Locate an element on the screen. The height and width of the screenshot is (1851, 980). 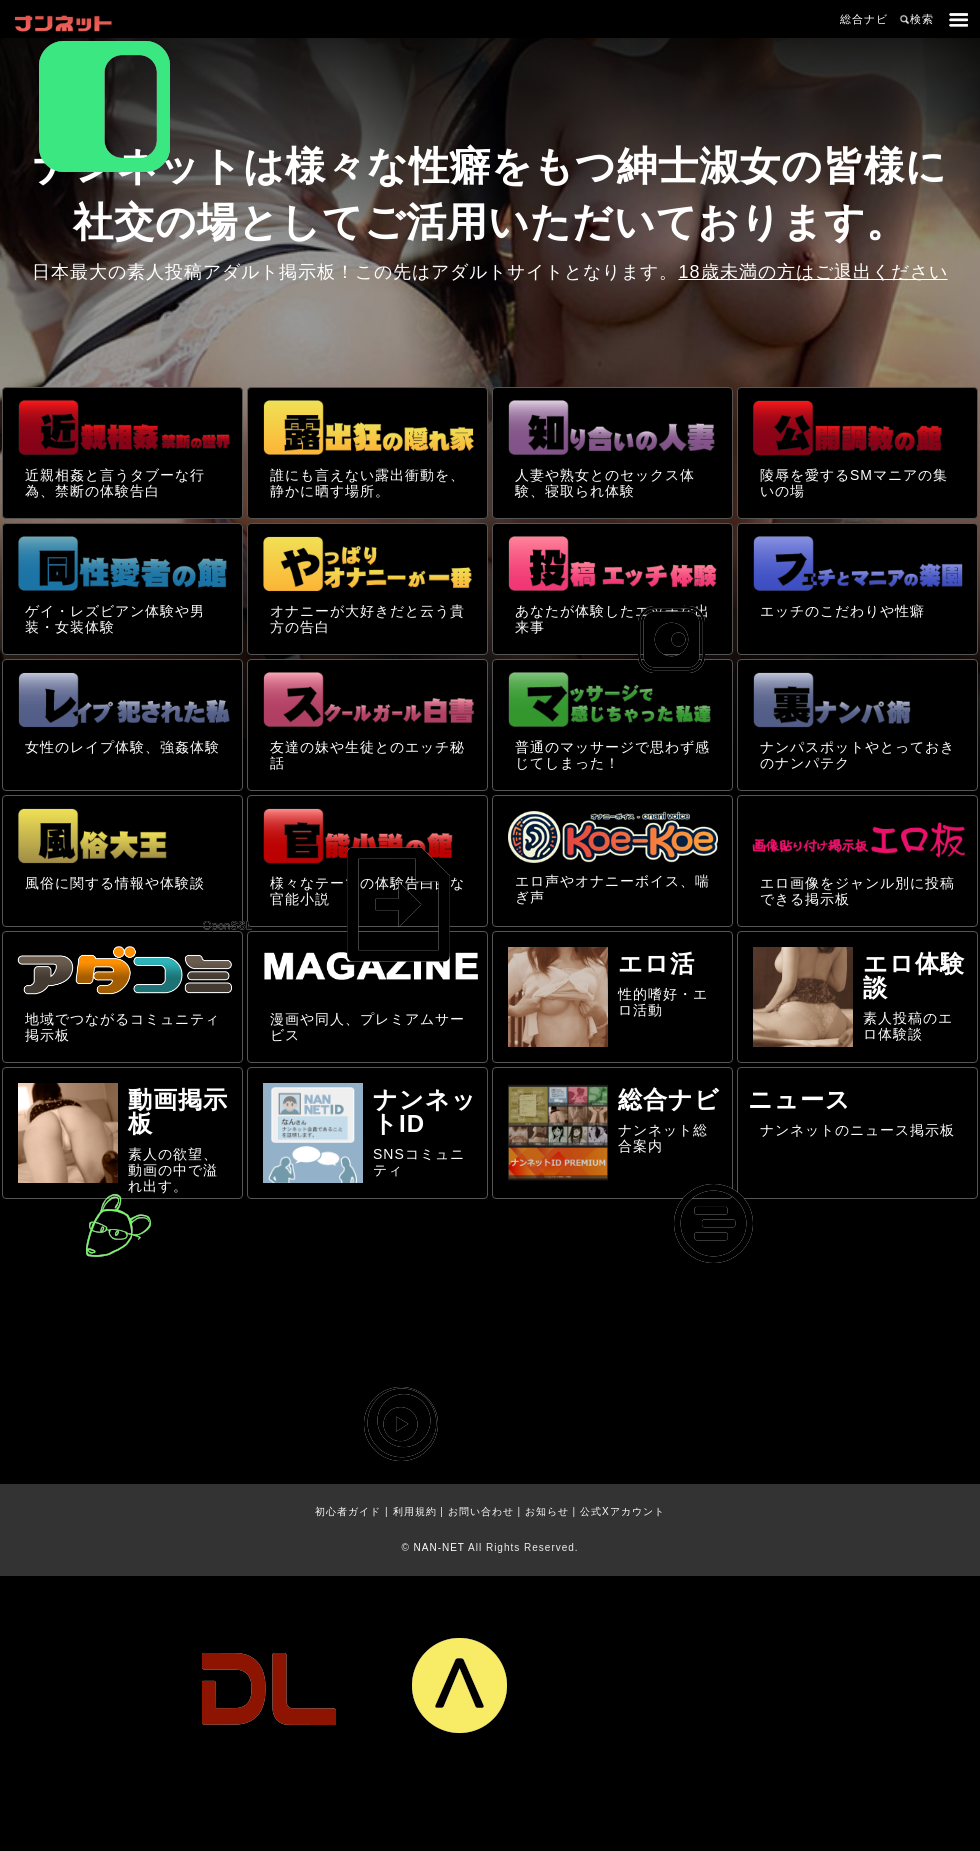
open Fig terminal autocomplete app is located at coordinates (104, 106).